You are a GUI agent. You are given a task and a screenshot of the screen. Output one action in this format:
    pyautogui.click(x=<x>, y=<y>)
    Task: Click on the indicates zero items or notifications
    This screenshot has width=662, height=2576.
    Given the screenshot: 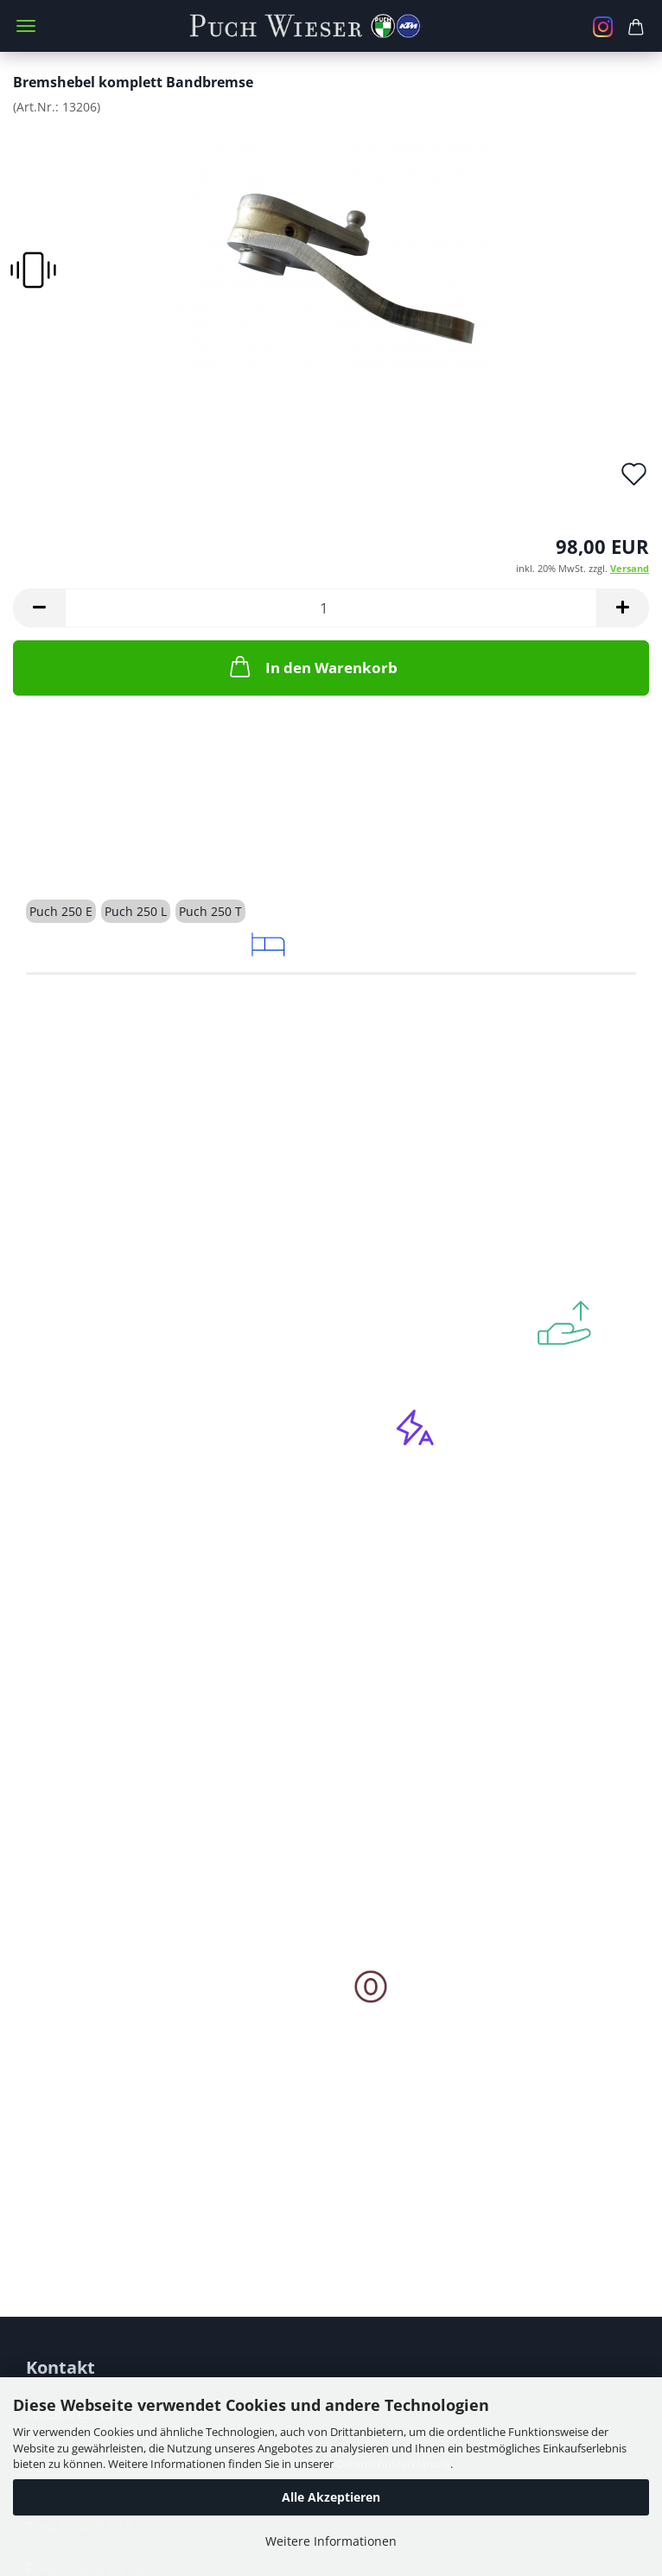 What is the action you would take?
    pyautogui.click(x=371, y=1987)
    